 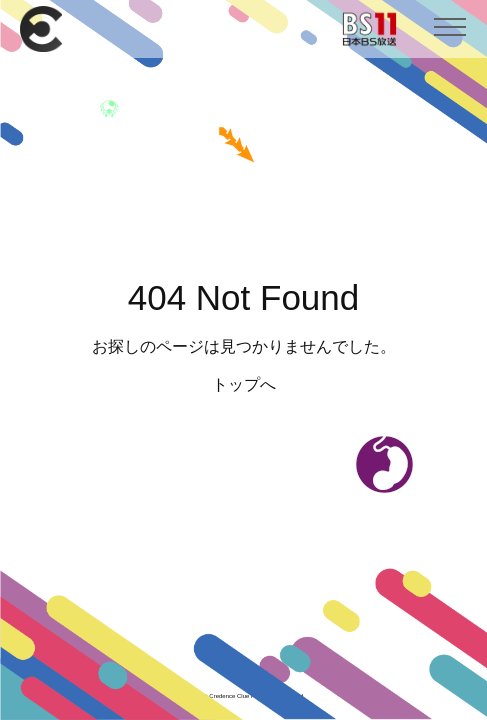 What do you see at coordinates (237, 145) in the screenshot?
I see `indicates critical hit or piercing damage` at bounding box center [237, 145].